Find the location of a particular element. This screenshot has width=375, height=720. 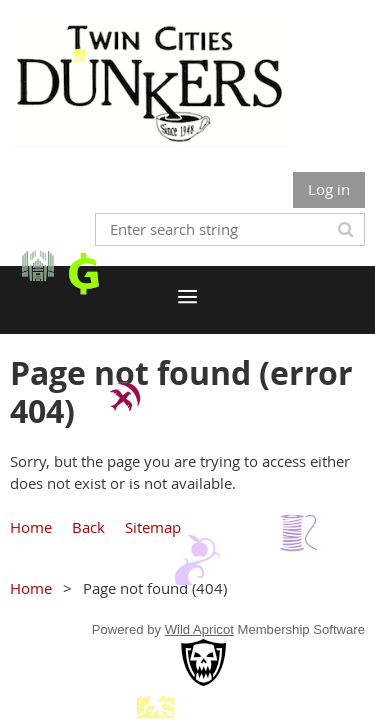

access organ or church music settings is located at coordinates (38, 265).